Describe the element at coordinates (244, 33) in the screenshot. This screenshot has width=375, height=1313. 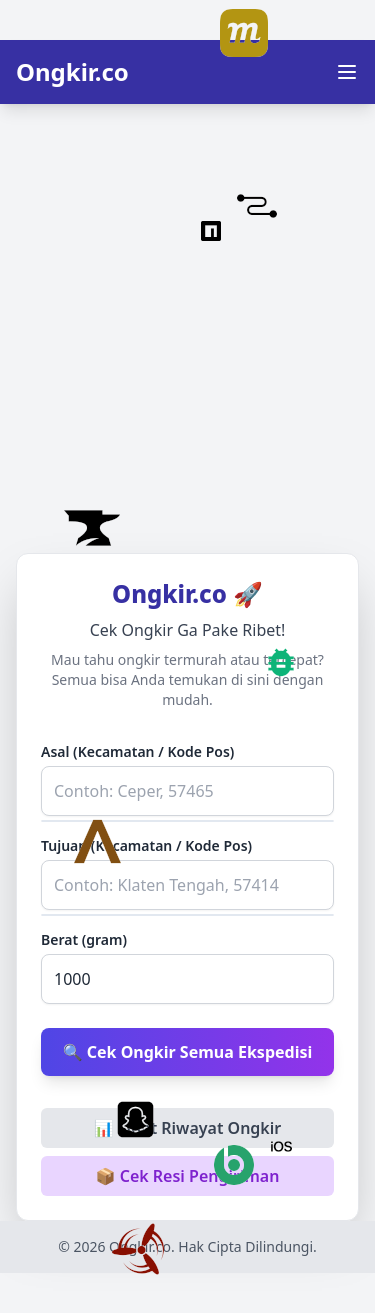
I see `open moqups wireframing and prototyping tool` at that location.